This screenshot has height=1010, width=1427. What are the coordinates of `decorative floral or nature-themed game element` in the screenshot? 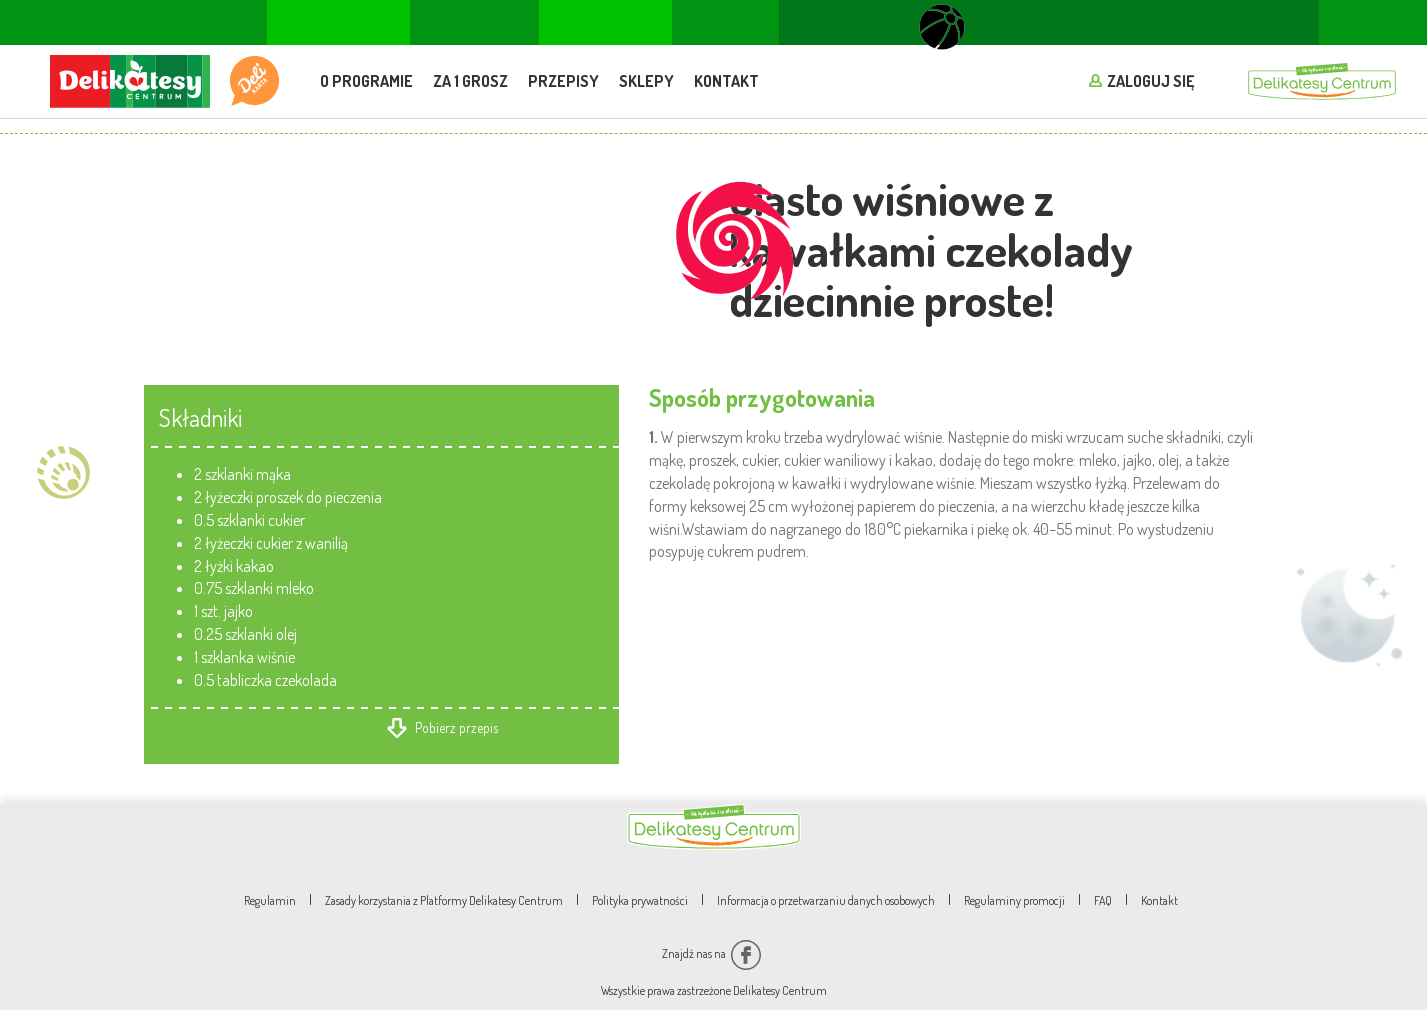 It's located at (734, 241).